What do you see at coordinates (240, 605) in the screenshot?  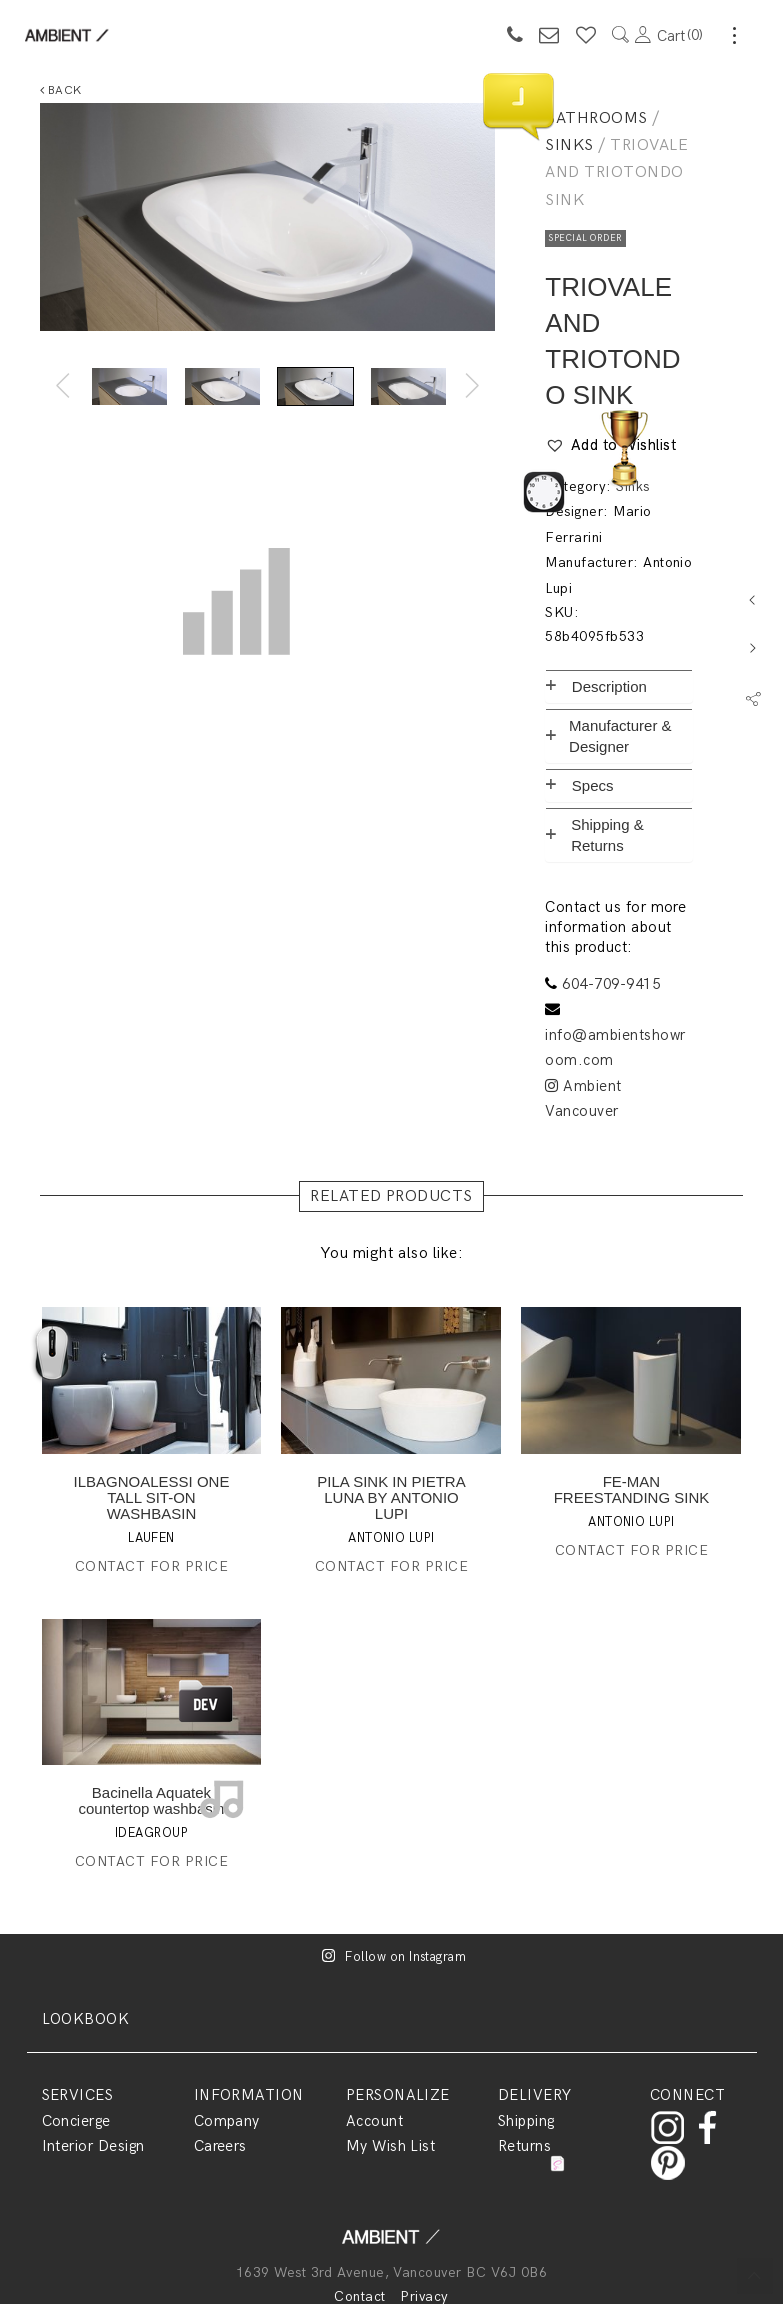 I see `cellular signal excellent symbol network symbol` at bounding box center [240, 605].